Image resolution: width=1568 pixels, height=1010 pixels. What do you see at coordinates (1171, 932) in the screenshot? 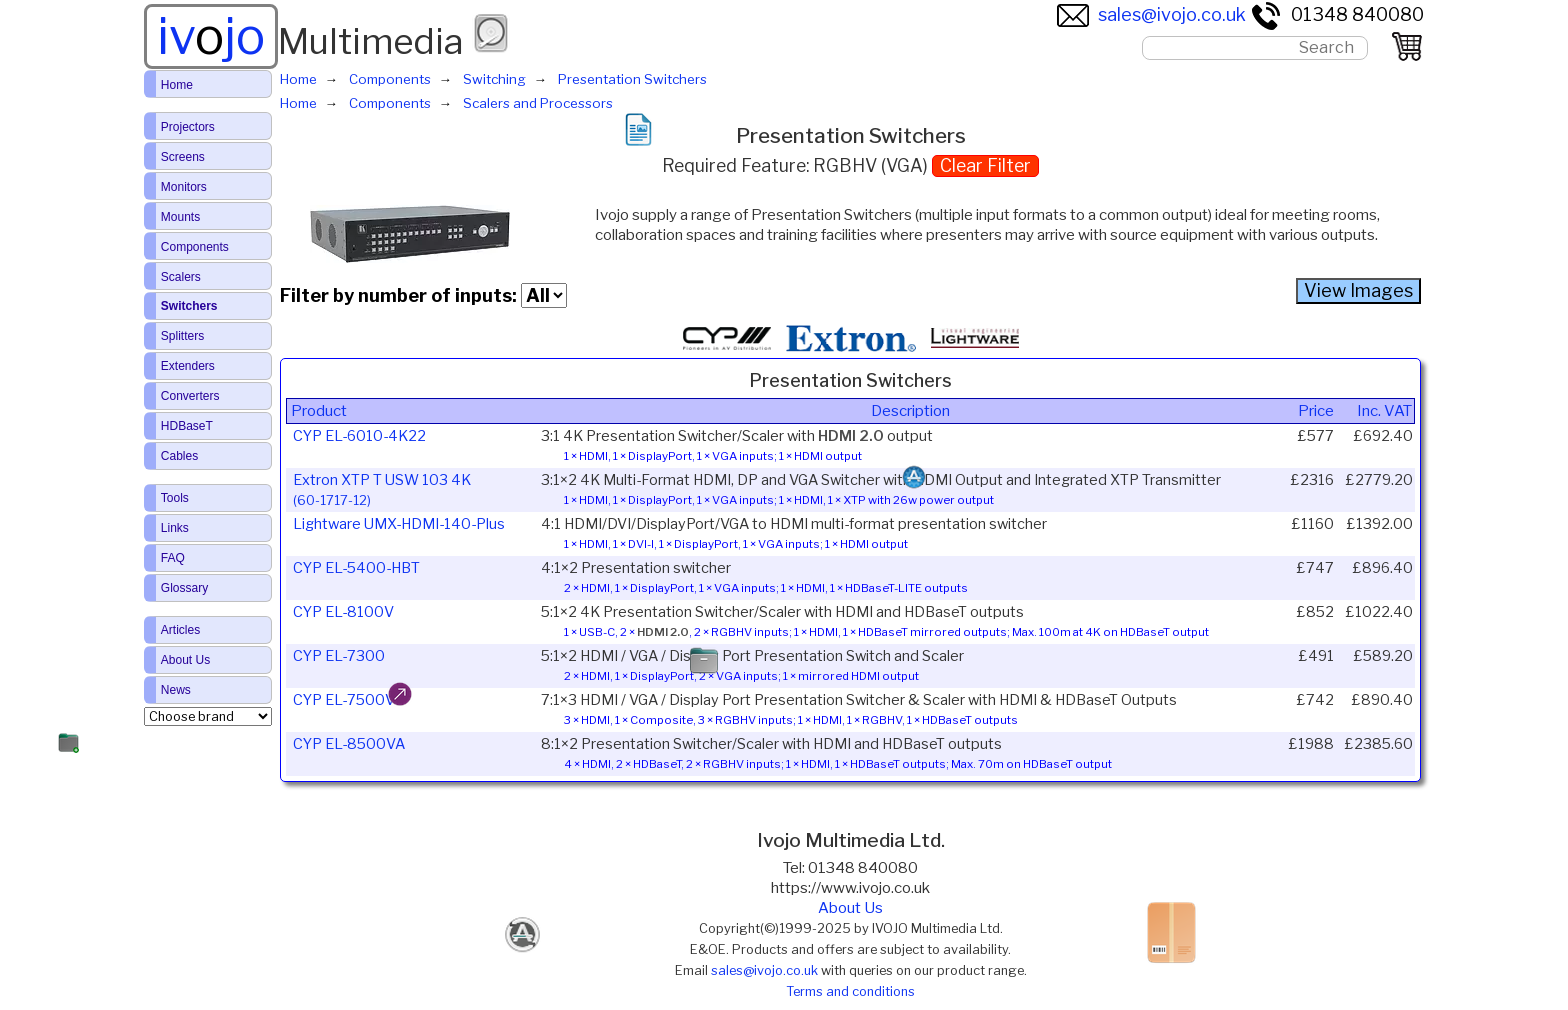
I see `open package manager application` at bounding box center [1171, 932].